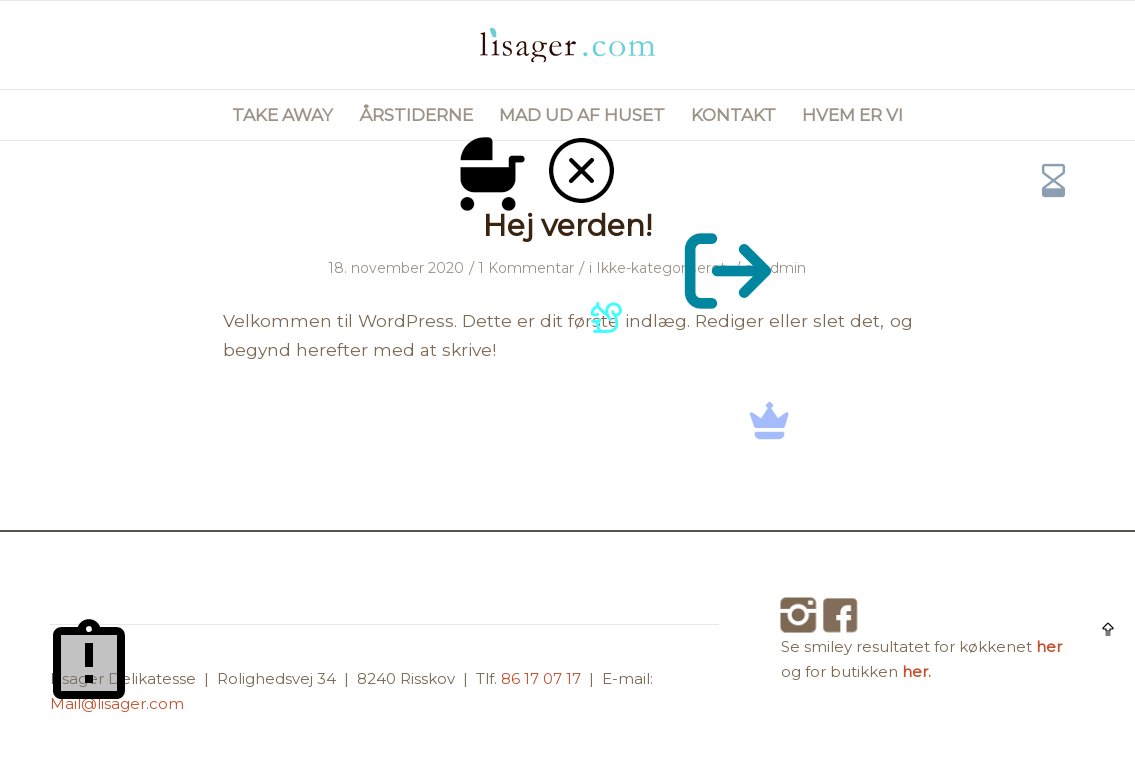 This screenshot has width=1135, height=780. Describe the element at coordinates (488, 174) in the screenshot. I see `access baby or parenting-related features` at that location.